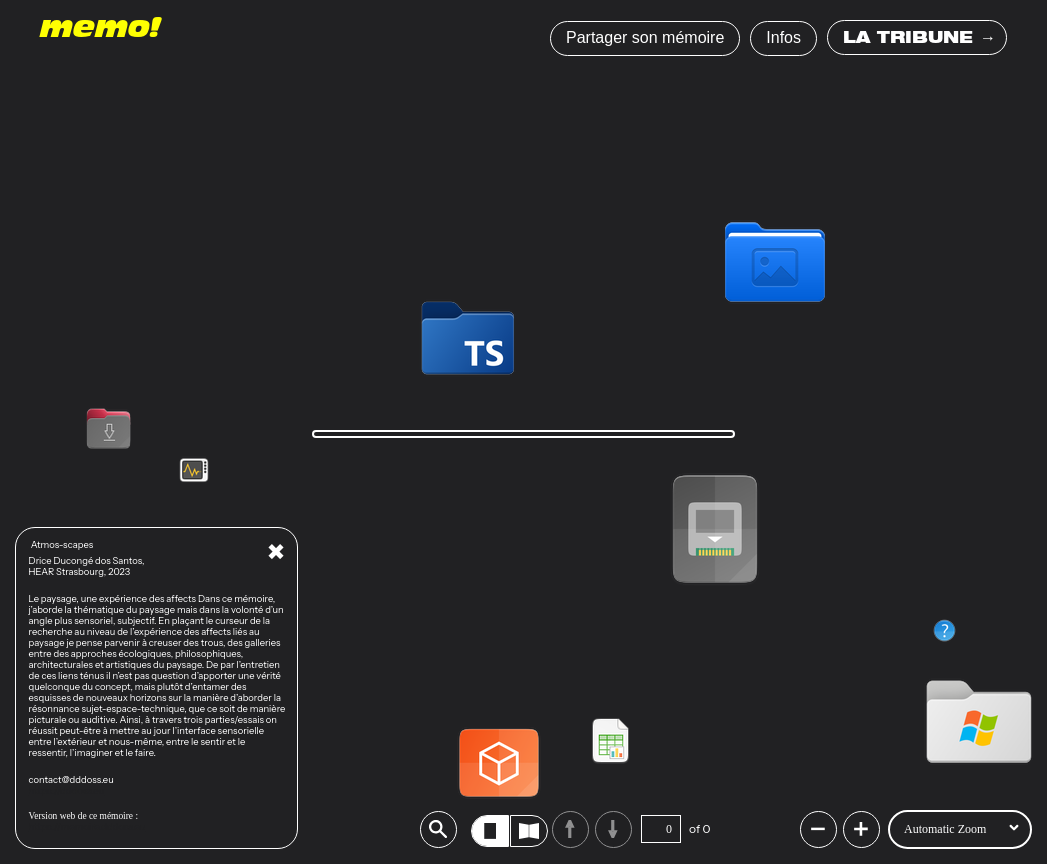 The height and width of the screenshot is (864, 1047). Describe the element at coordinates (715, 529) in the screenshot. I see `a sega genesis ROM file` at that location.